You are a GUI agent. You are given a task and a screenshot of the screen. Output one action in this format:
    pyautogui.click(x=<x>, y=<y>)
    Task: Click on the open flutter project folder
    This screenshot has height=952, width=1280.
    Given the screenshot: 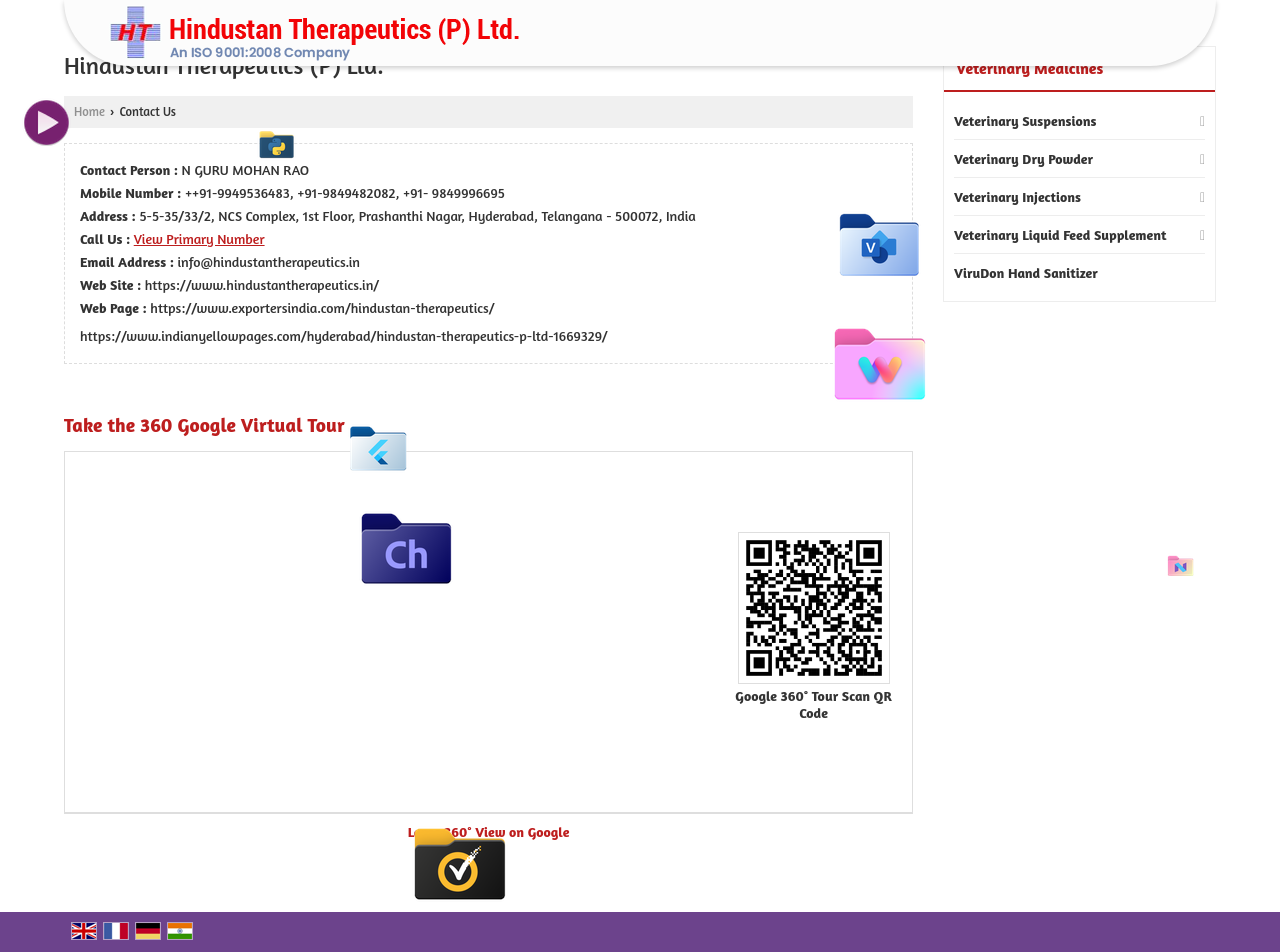 What is the action you would take?
    pyautogui.click(x=378, y=450)
    